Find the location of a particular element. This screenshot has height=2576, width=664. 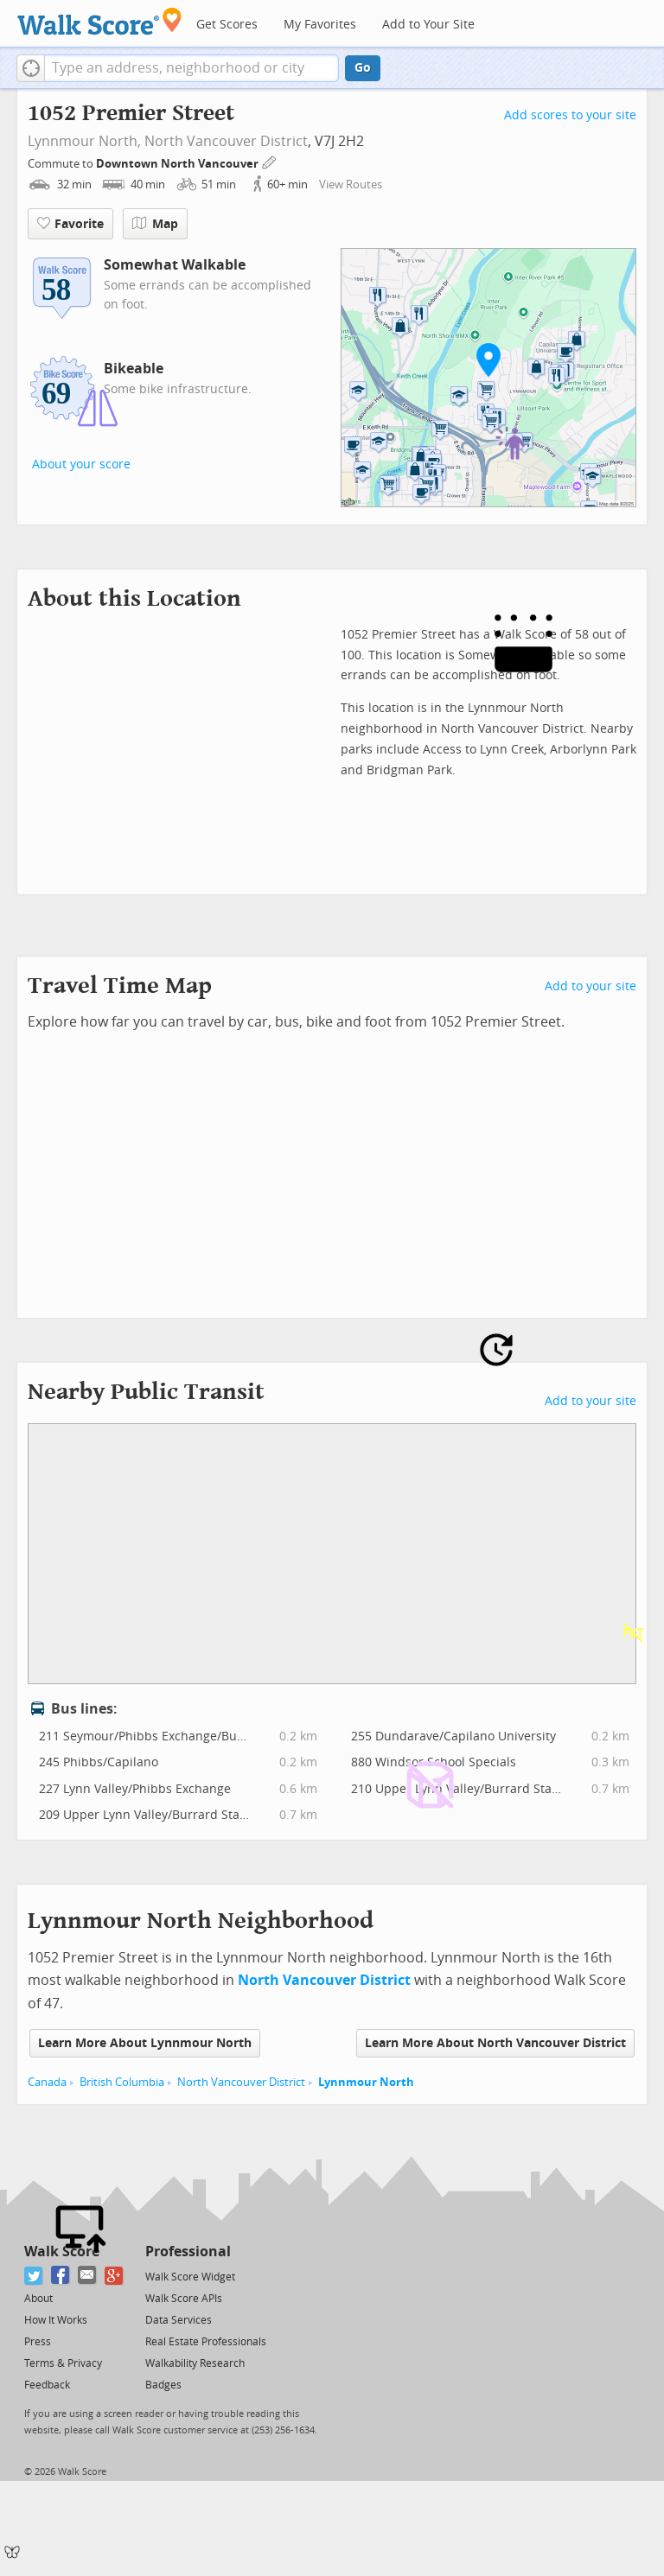

disable 3D object view is located at coordinates (430, 1784).